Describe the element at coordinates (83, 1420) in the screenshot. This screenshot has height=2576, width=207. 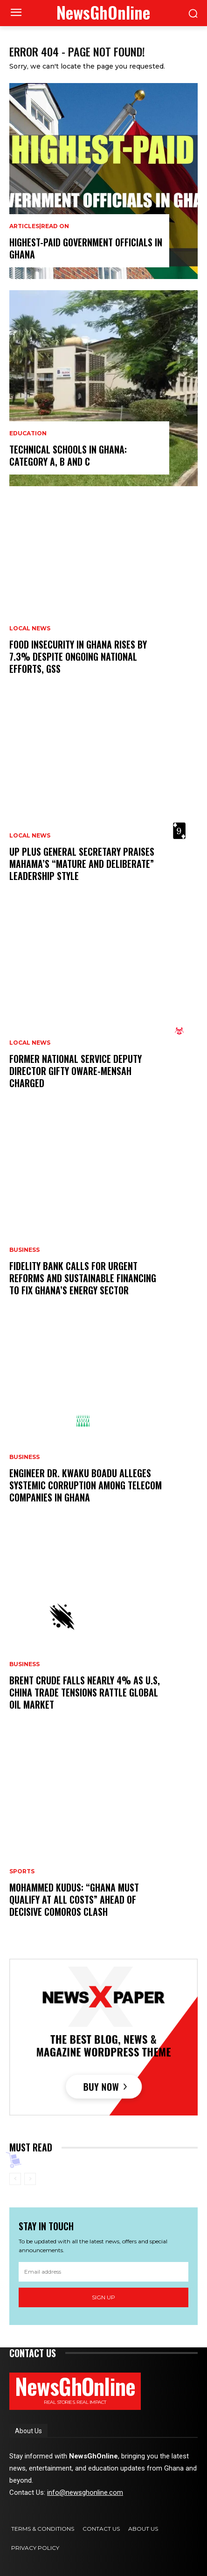
I see `indicates a spike trap or hazard zone` at that location.